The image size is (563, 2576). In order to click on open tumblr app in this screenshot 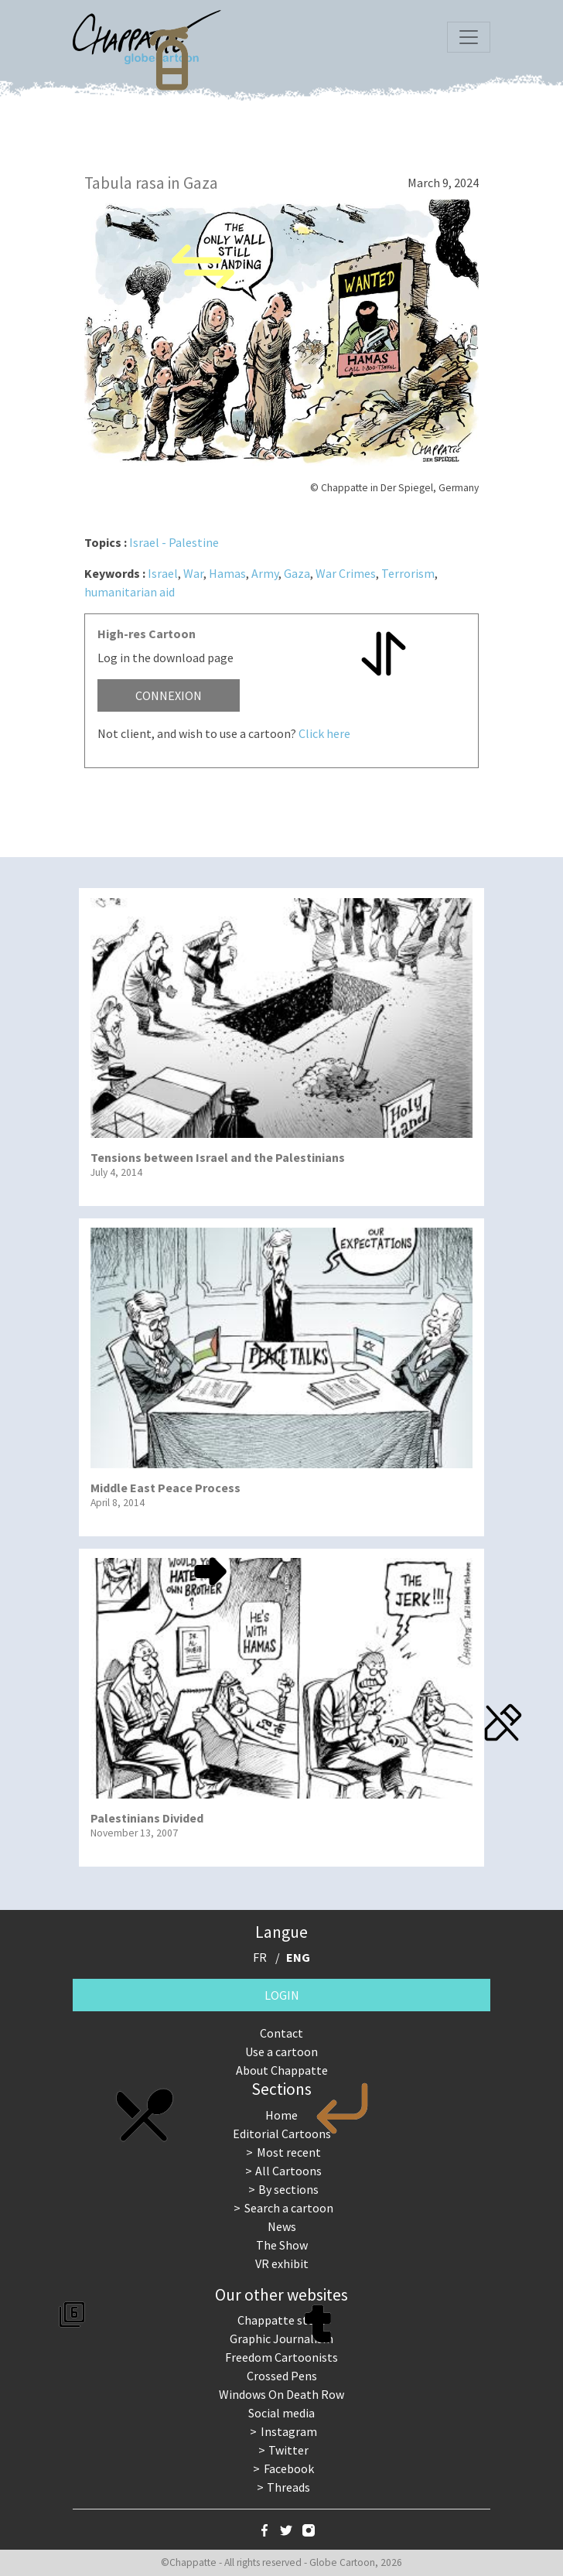, I will do `click(318, 2324)`.